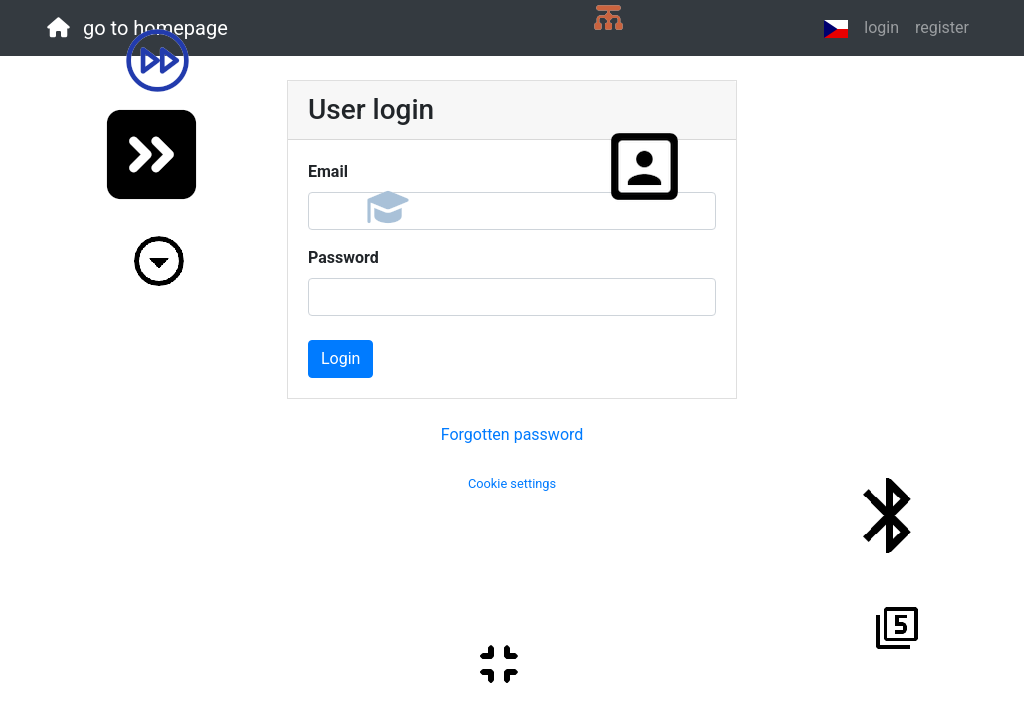 The width and height of the screenshot is (1024, 720). What do you see at coordinates (157, 60) in the screenshot?
I see `skip forward in media playback` at bounding box center [157, 60].